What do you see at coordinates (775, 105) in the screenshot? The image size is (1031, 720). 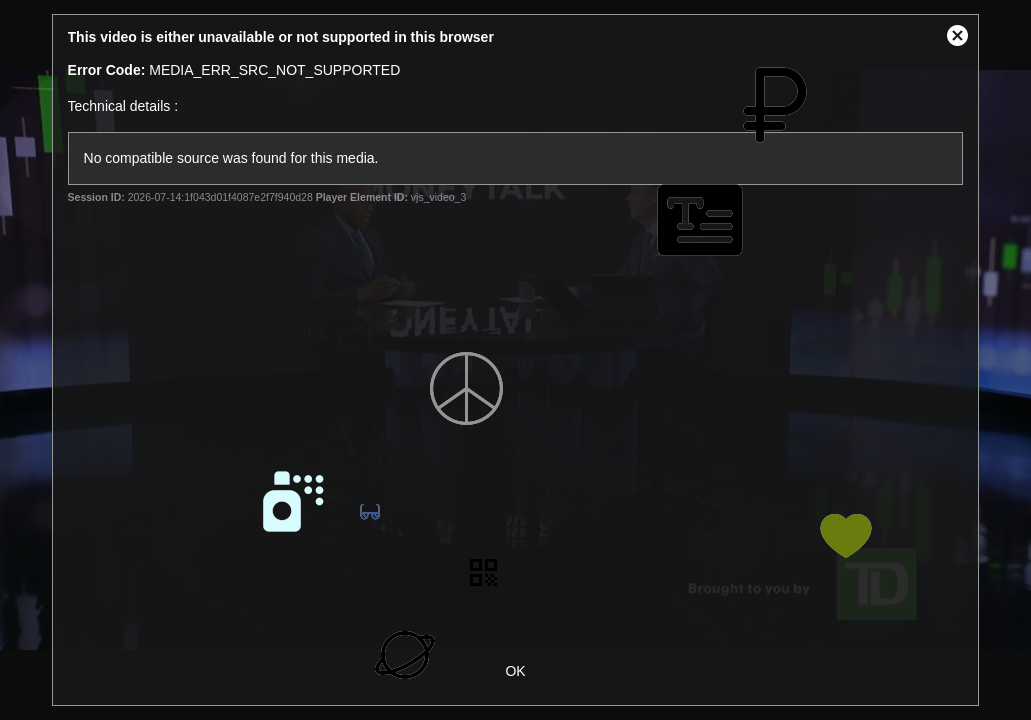 I see `indicates russian ruble currency` at bounding box center [775, 105].